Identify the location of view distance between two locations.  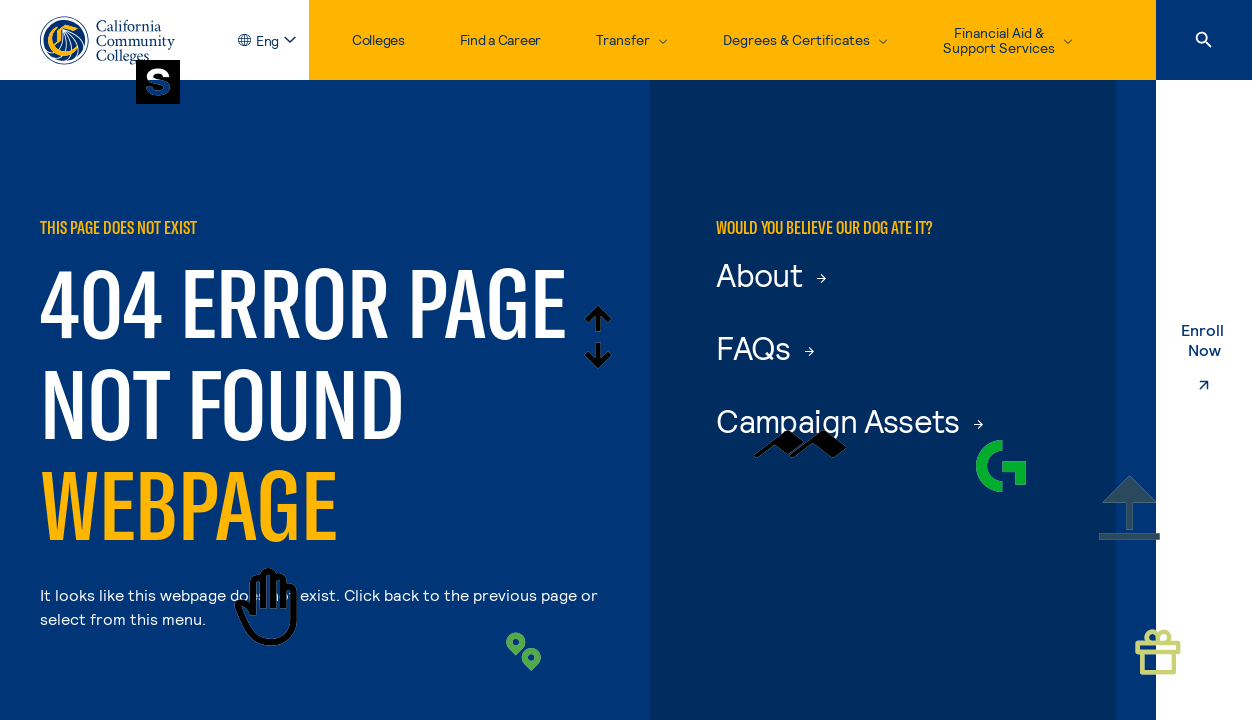
(523, 651).